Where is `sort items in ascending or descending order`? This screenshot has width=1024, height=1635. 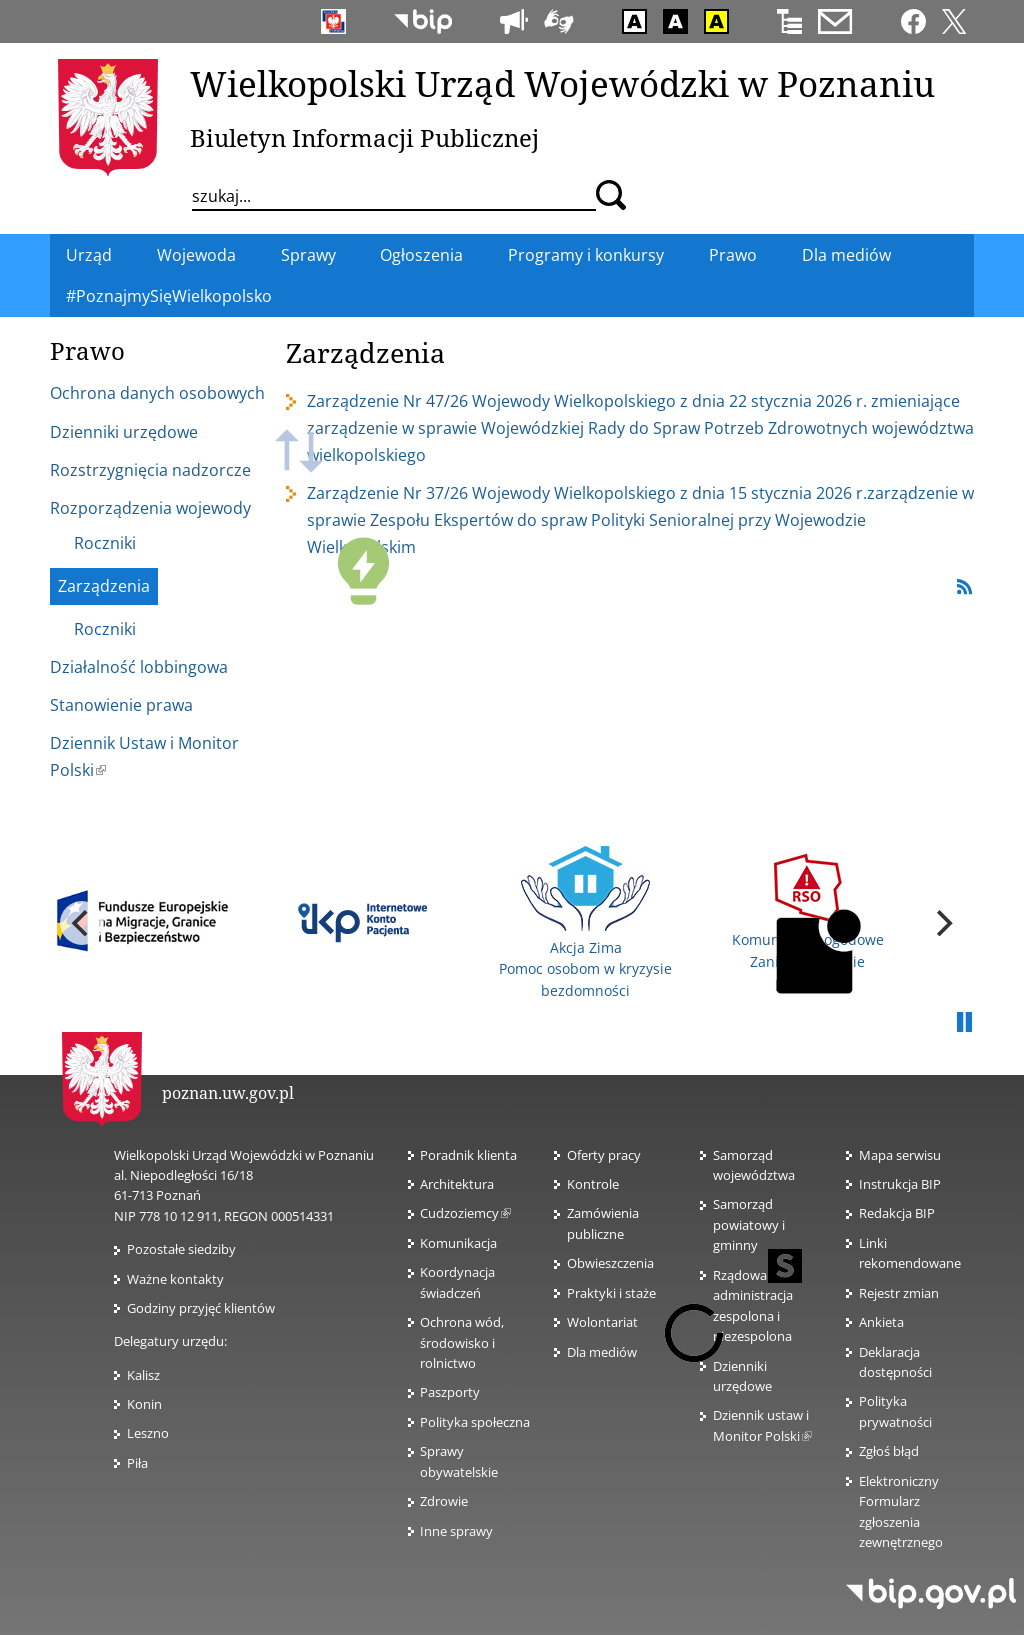 sort items in ascending or descending order is located at coordinates (299, 451).